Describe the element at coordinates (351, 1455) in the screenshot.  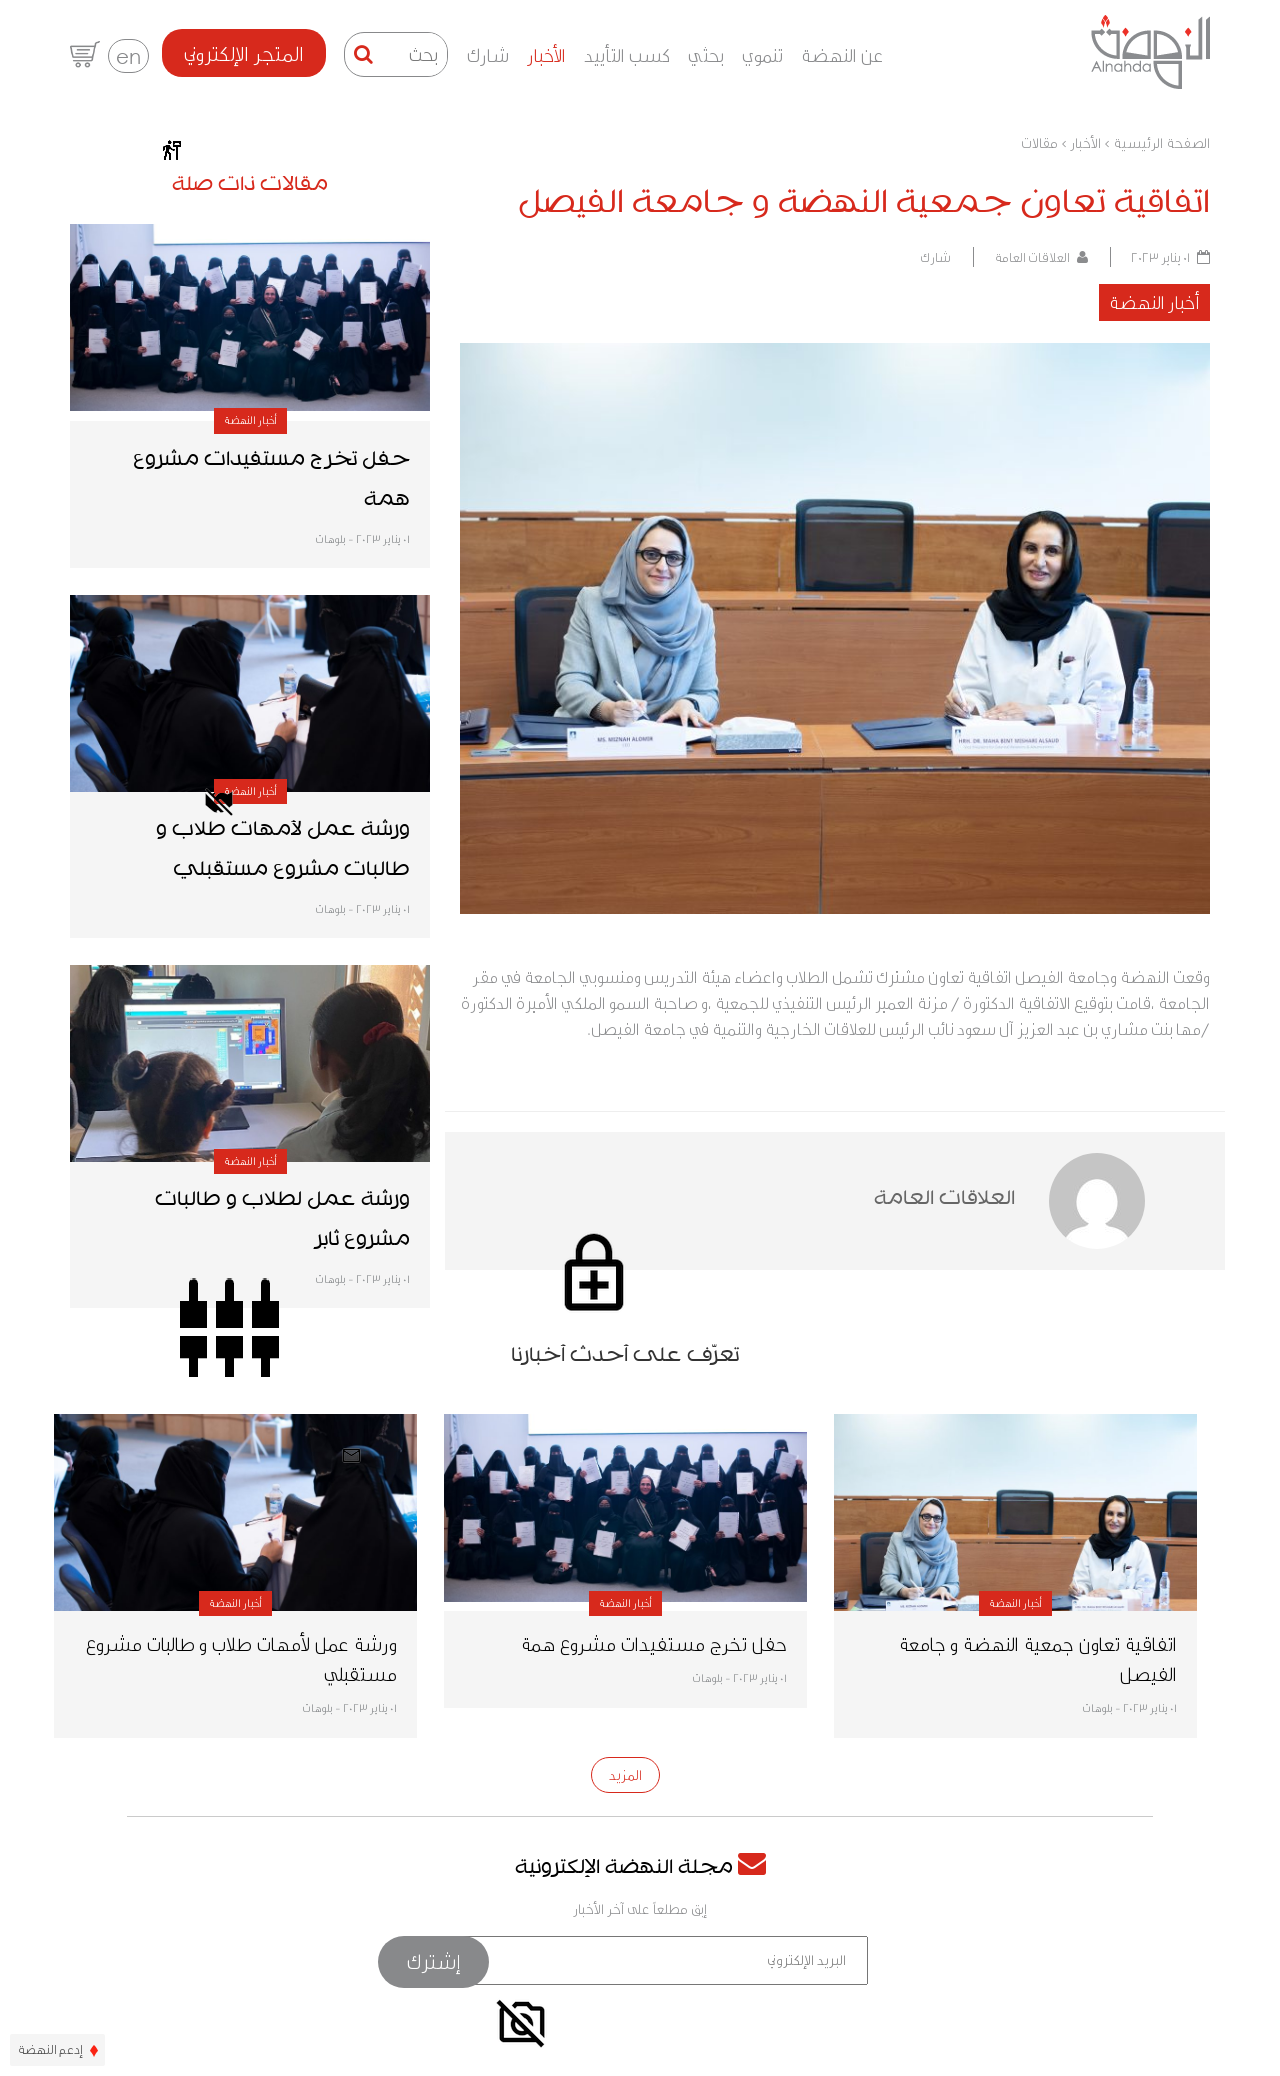
I see `view unread emails or messages` at that location.